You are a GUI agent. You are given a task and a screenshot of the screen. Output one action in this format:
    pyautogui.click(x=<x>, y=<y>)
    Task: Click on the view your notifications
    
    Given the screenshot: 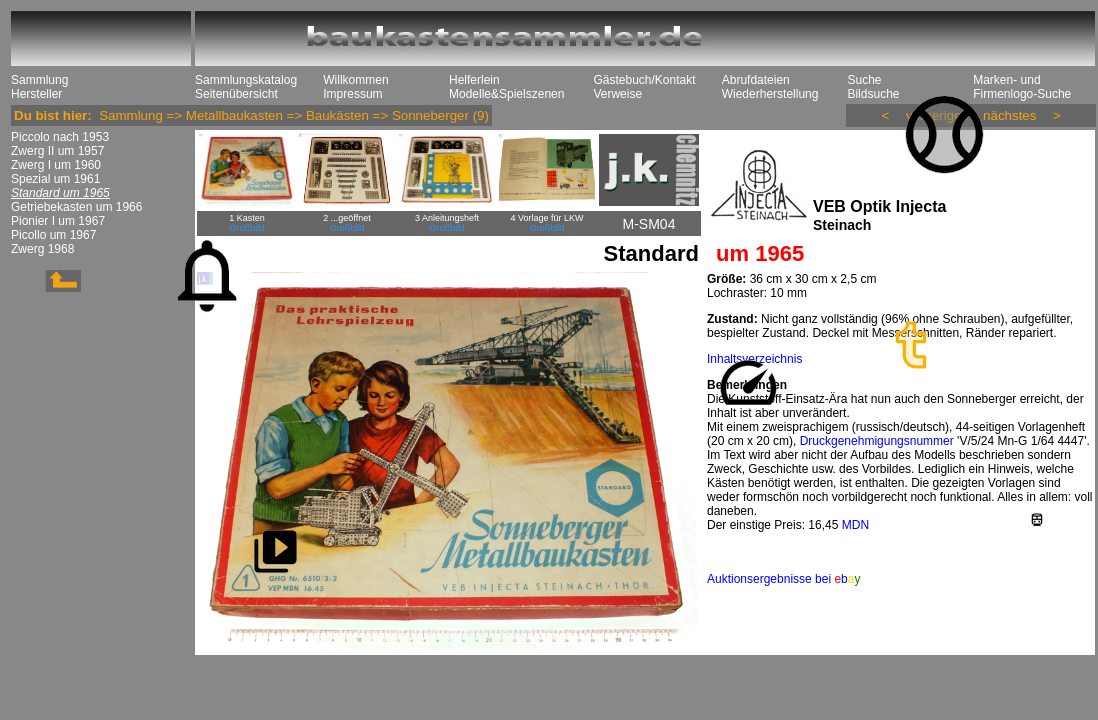 What is the action you would take?
    pyautogui.click(x=207, y=275)
    